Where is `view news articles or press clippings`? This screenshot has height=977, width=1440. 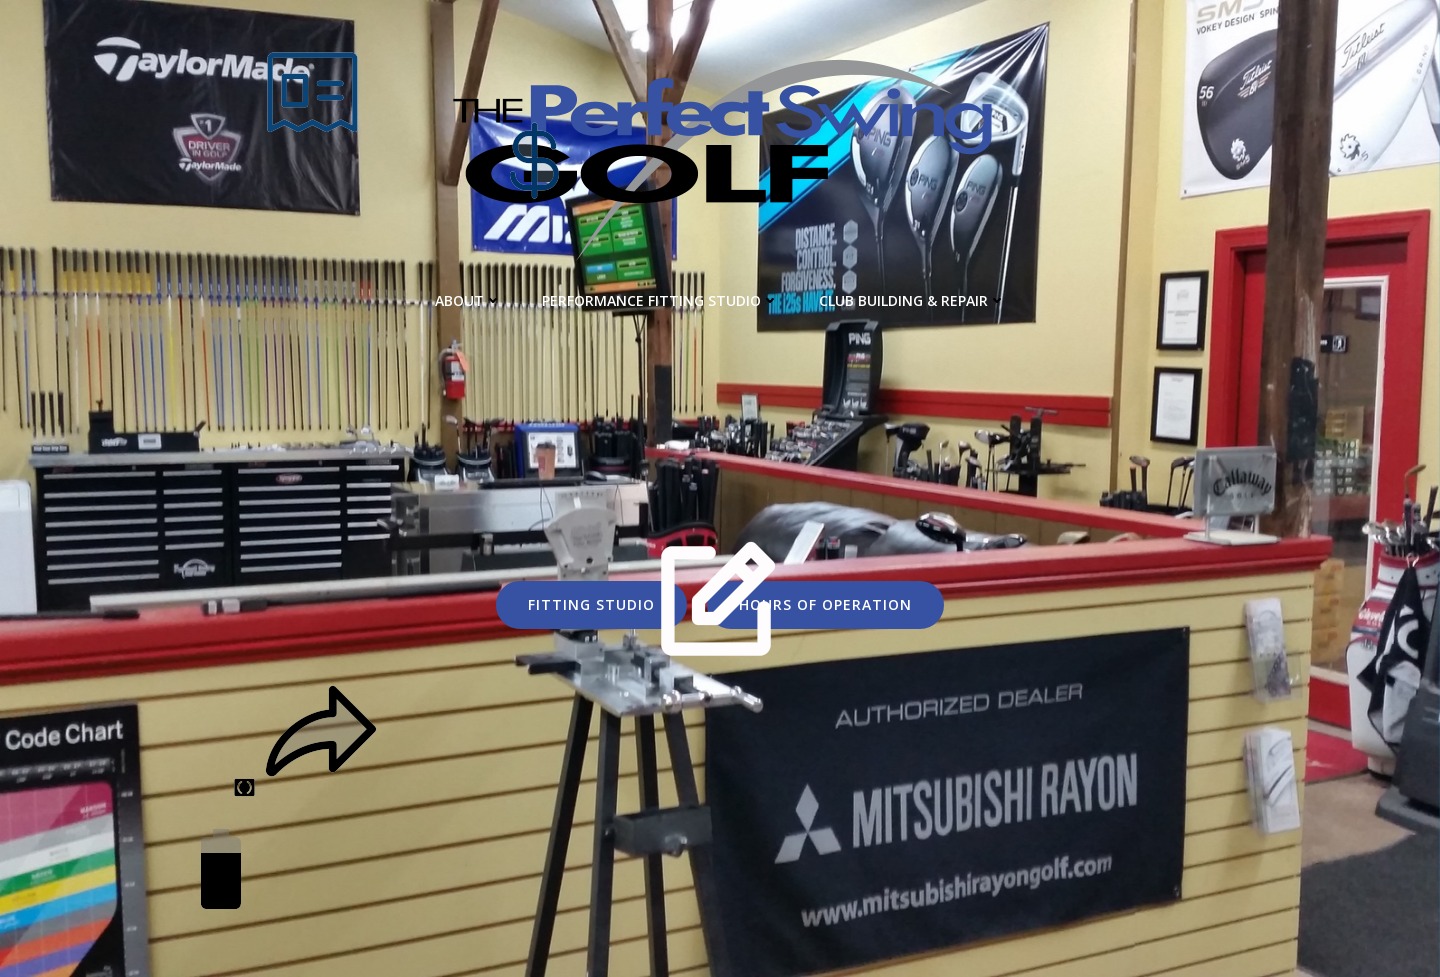 view news articles or press clippings is located at coordinates (312, 90).